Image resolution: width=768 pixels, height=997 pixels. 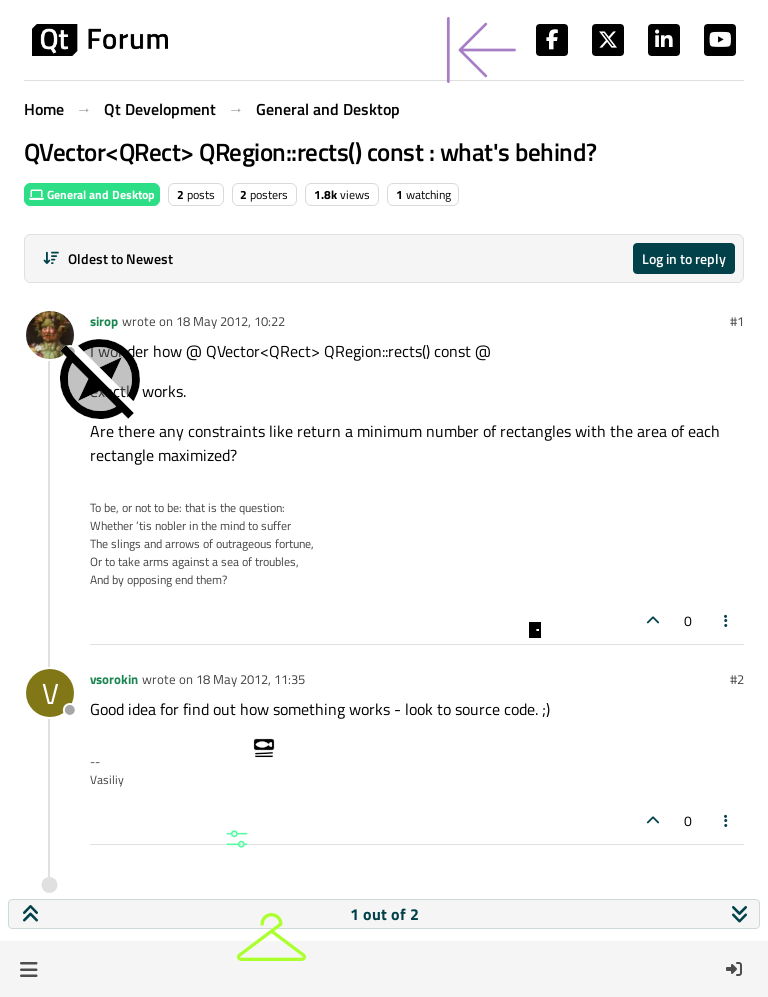 I want to click on navigate to the beginning or first item, so click(x=480, y=50).